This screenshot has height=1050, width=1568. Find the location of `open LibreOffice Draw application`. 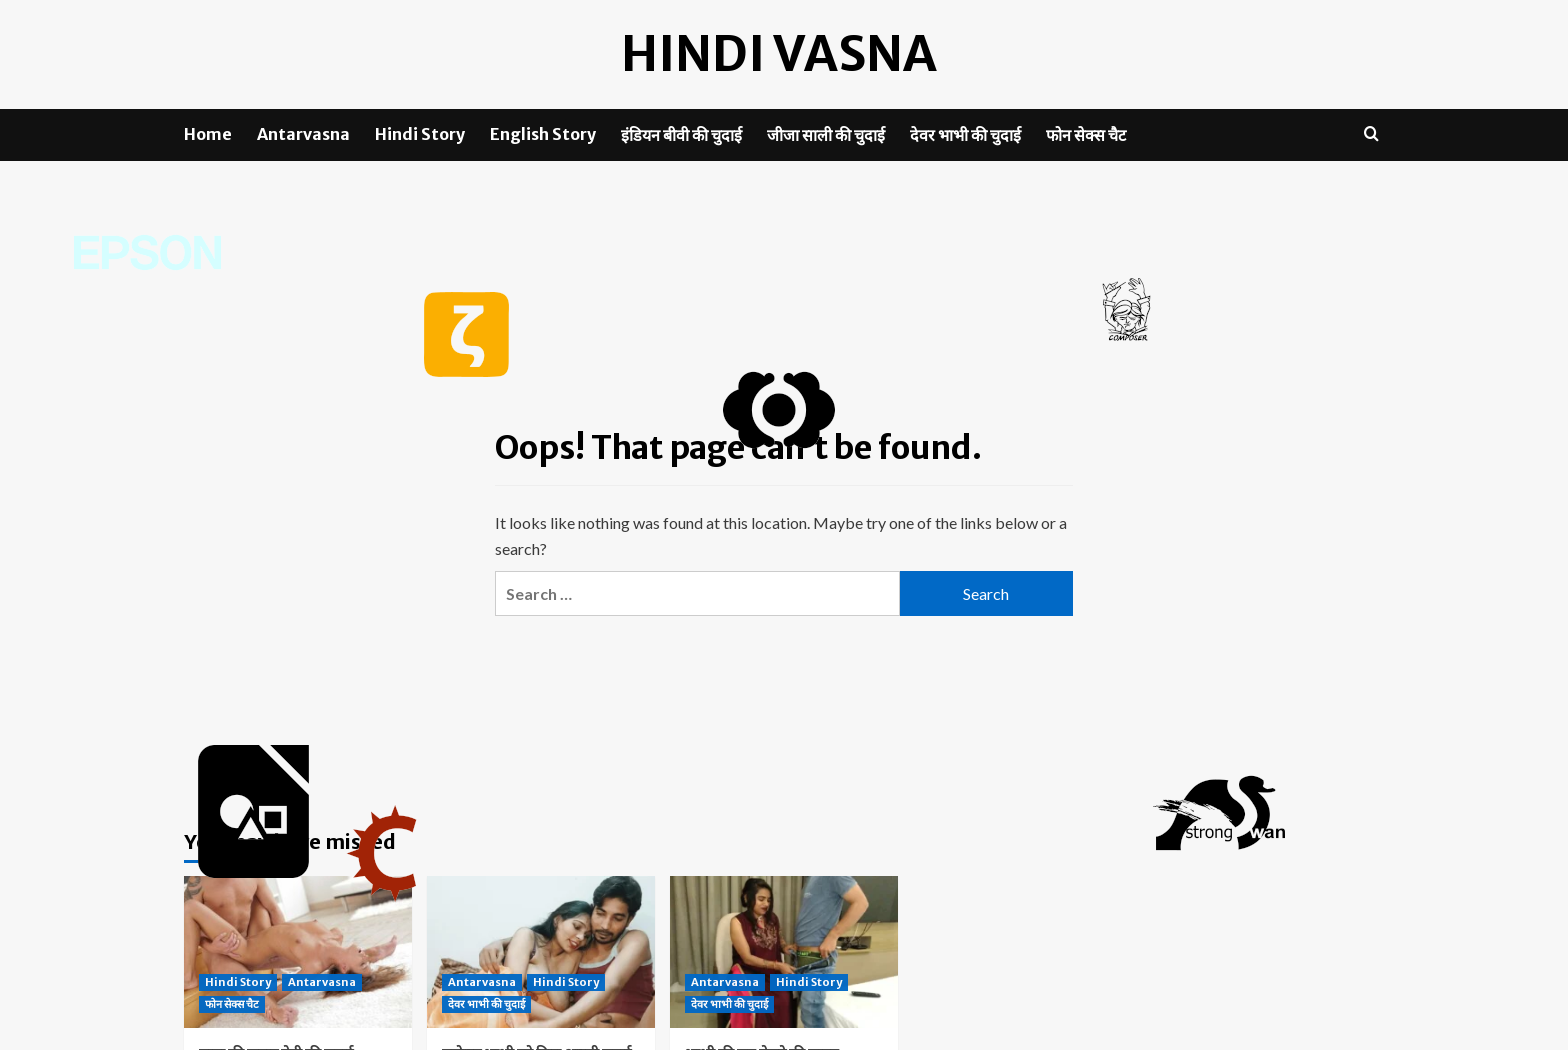

open LibreOffice Draw application is located at coordinates (253, 811).